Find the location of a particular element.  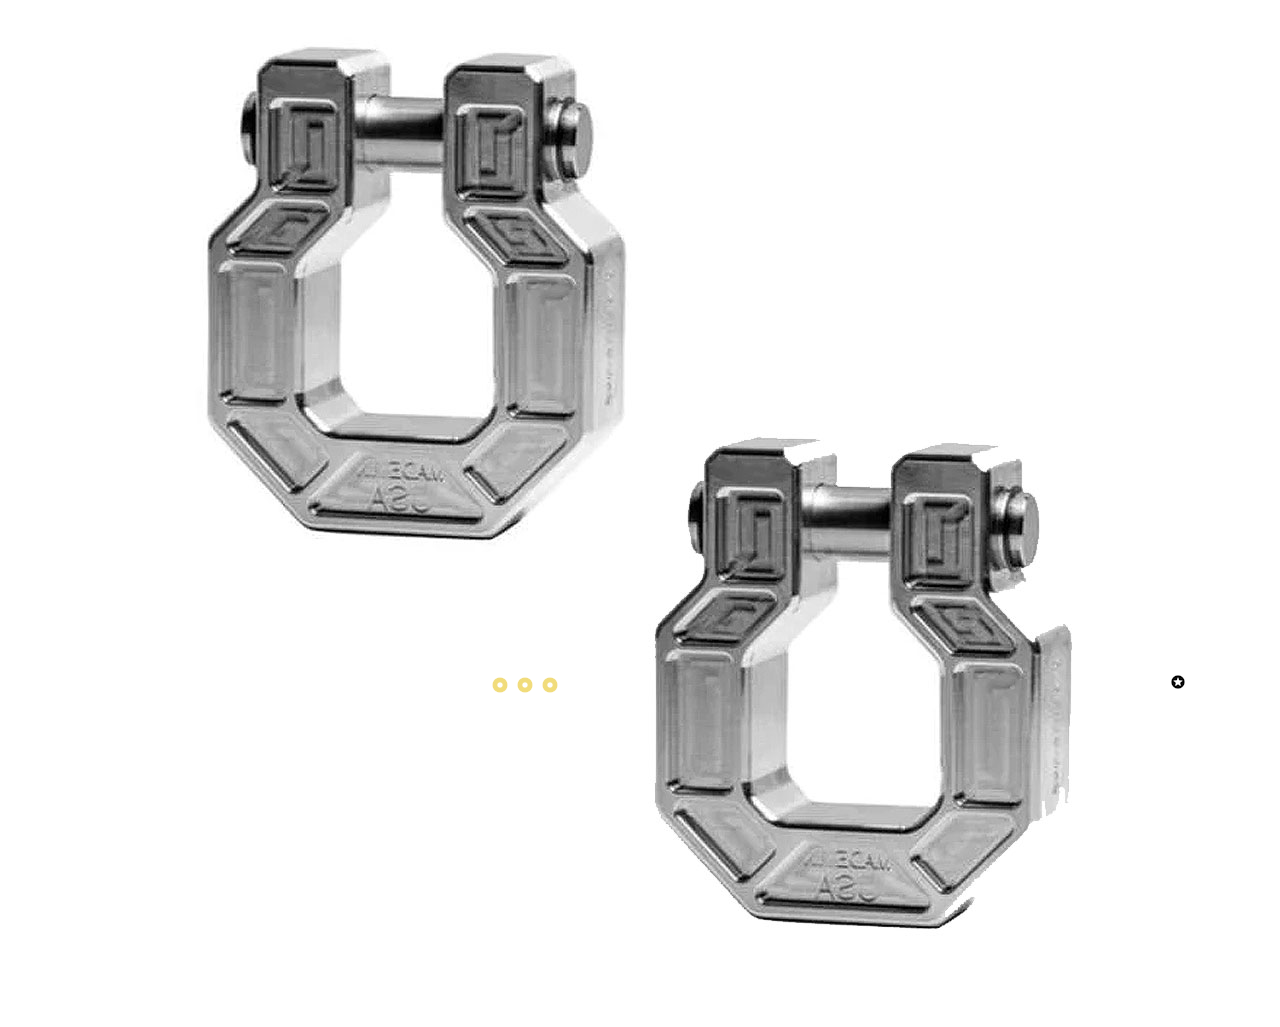

access more options or actions is located at coordinates (525, 685).